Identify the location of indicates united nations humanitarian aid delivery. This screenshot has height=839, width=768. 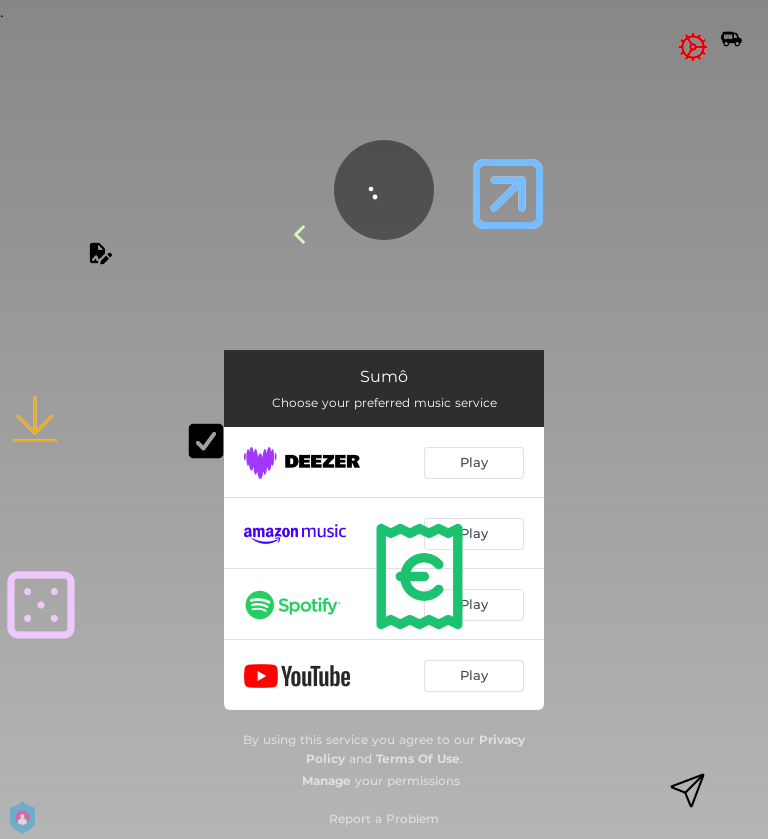
(732, 39).